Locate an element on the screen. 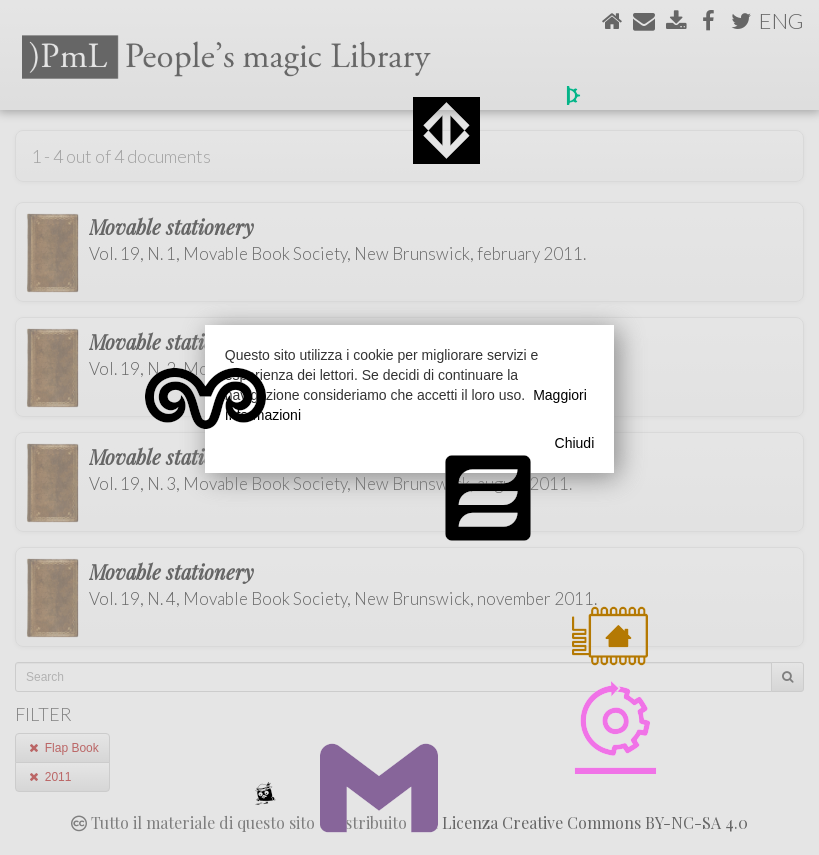 The image size is (819, 855). dlib machine learning library logo is located at coordinates (573, 95).